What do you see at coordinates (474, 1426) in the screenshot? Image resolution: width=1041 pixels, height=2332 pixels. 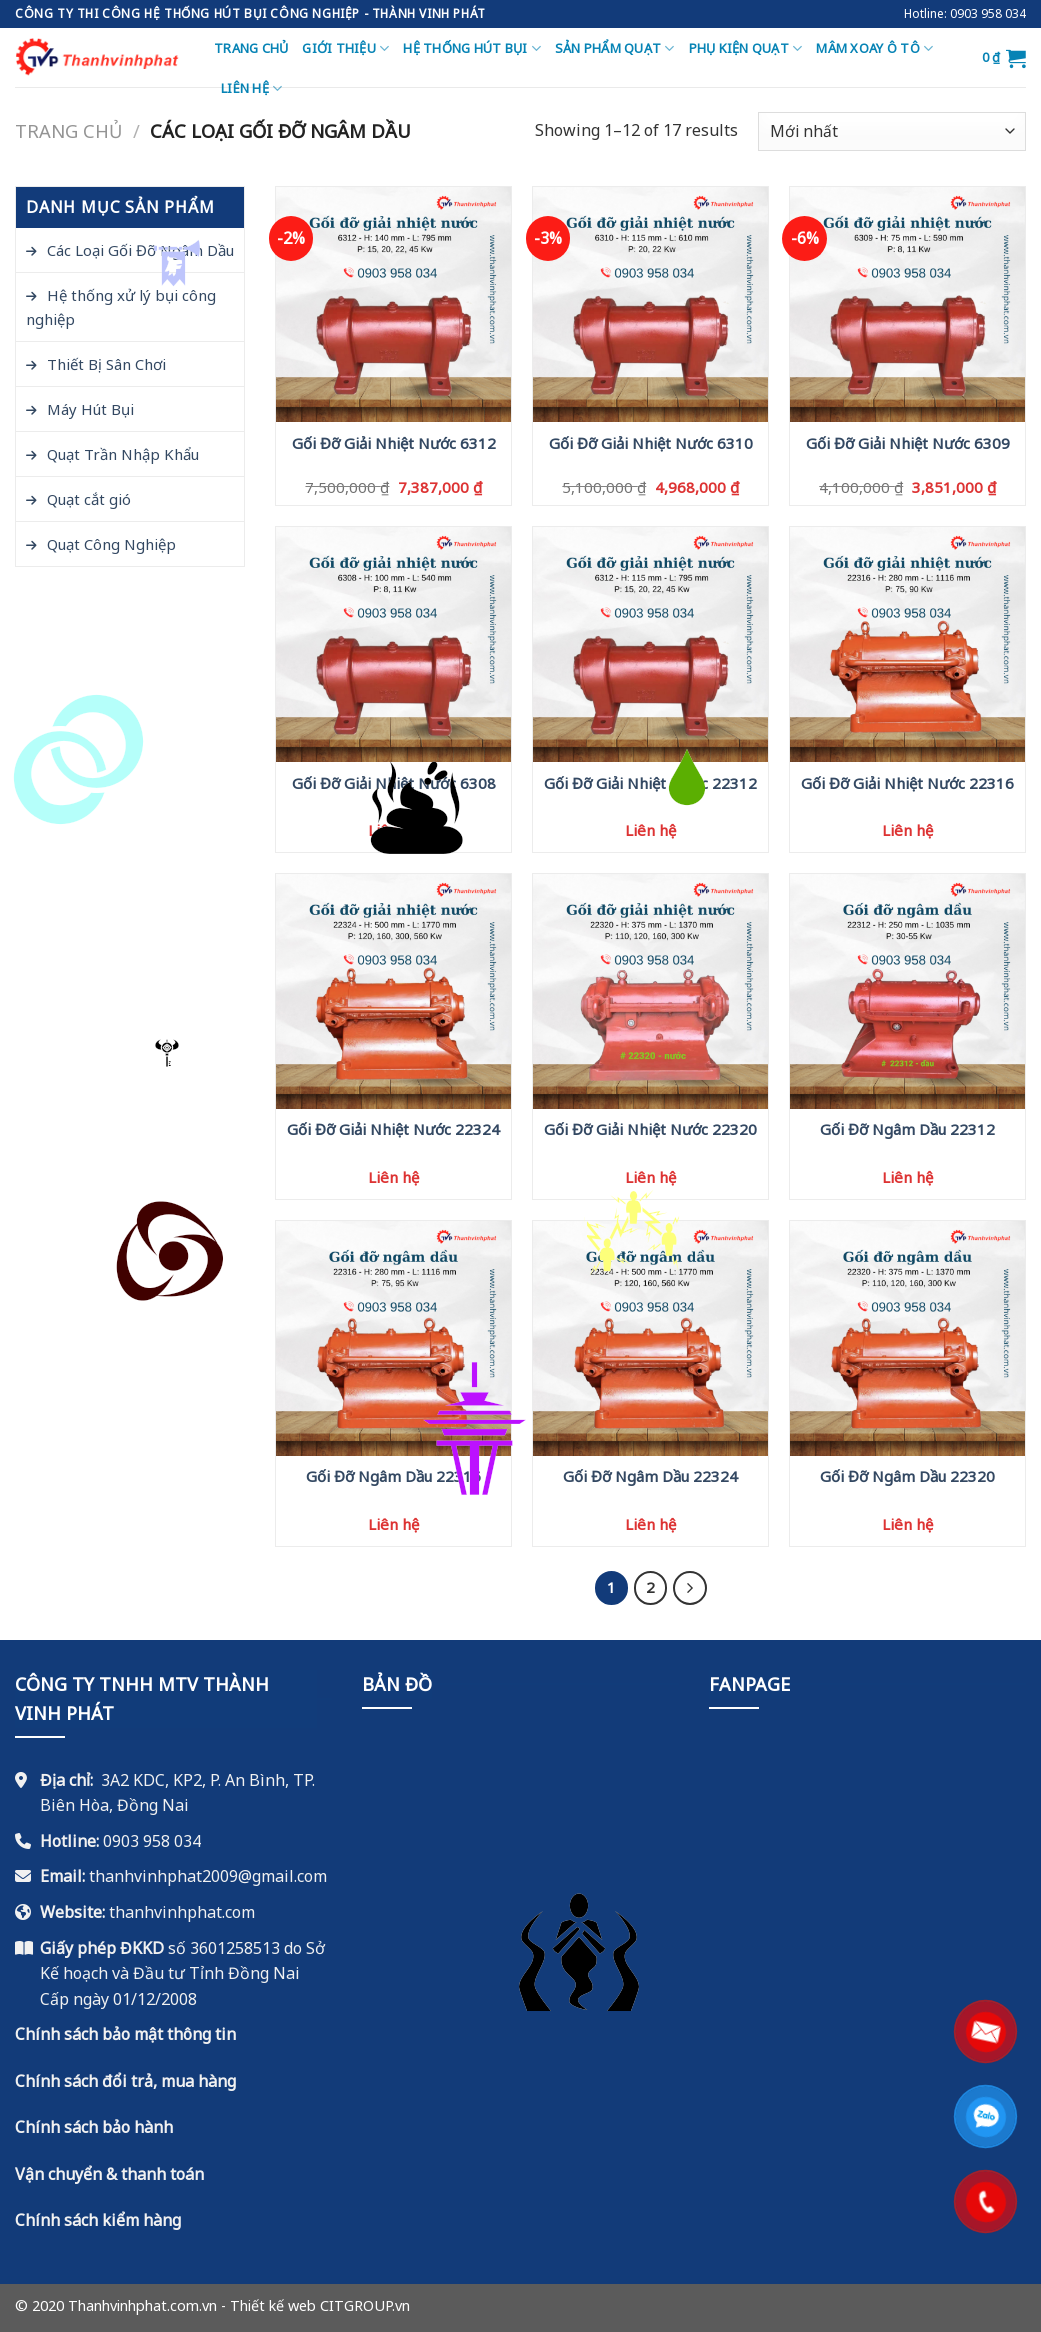 I see `view Seattle location or destination` at bounding box center [474, 1426].